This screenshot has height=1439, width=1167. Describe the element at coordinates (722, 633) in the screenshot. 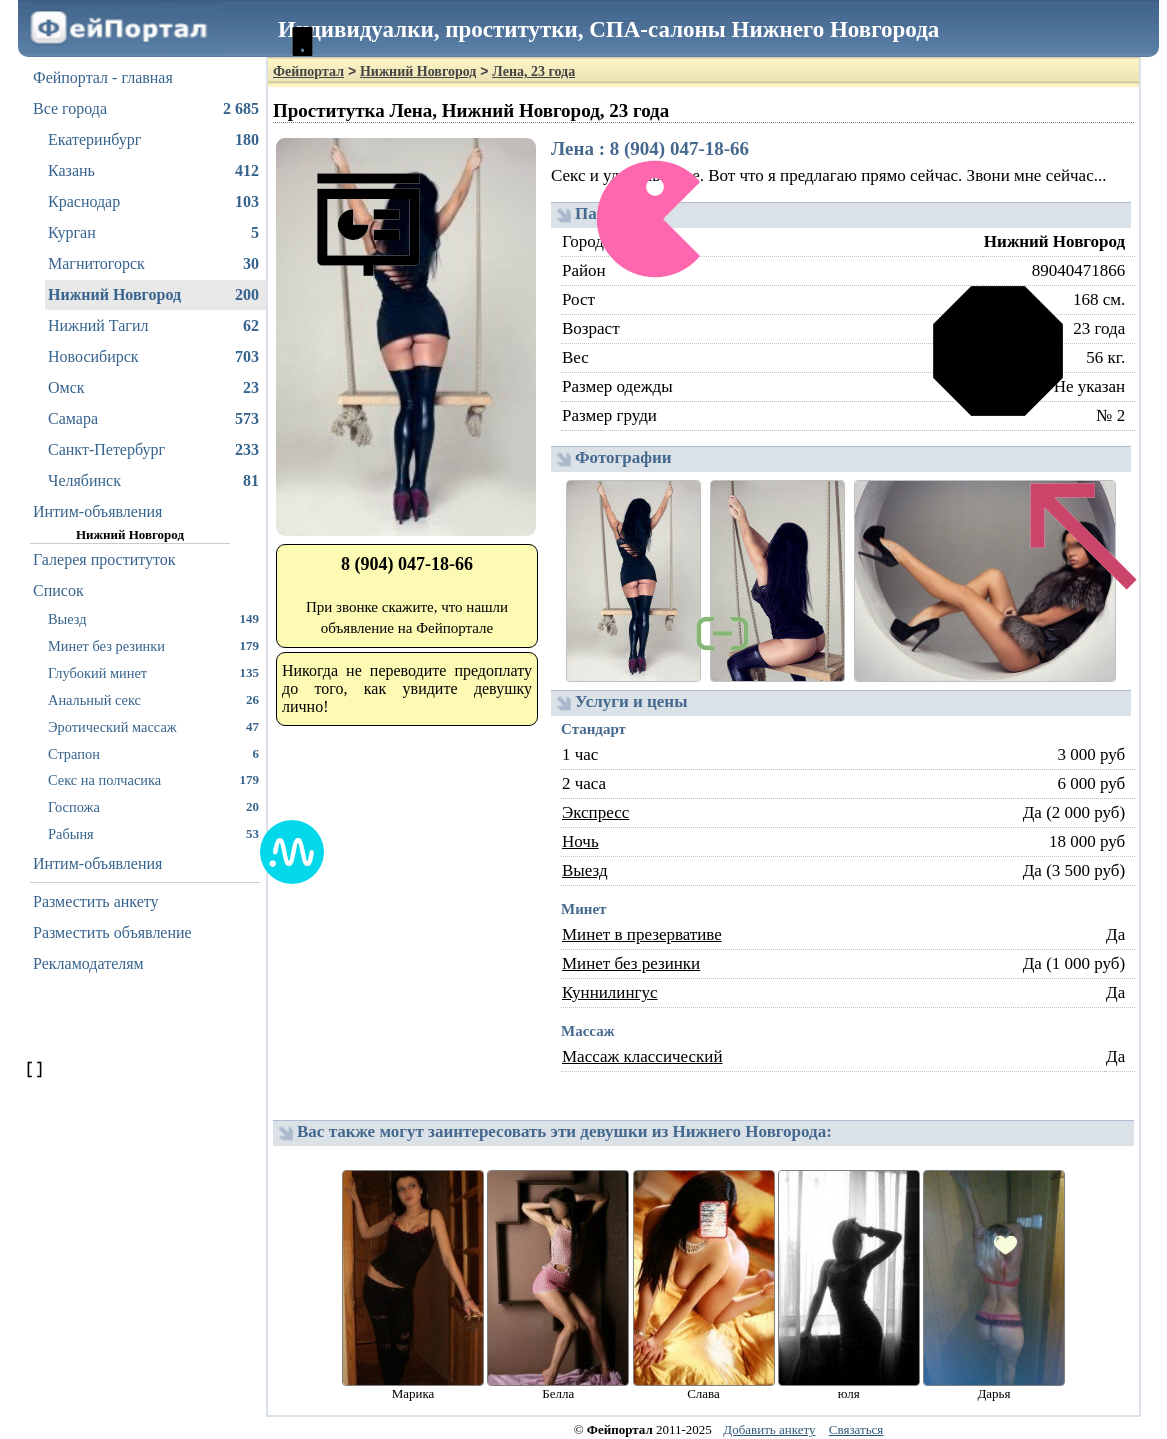

I see `alibaba cloud services logo` at that location.